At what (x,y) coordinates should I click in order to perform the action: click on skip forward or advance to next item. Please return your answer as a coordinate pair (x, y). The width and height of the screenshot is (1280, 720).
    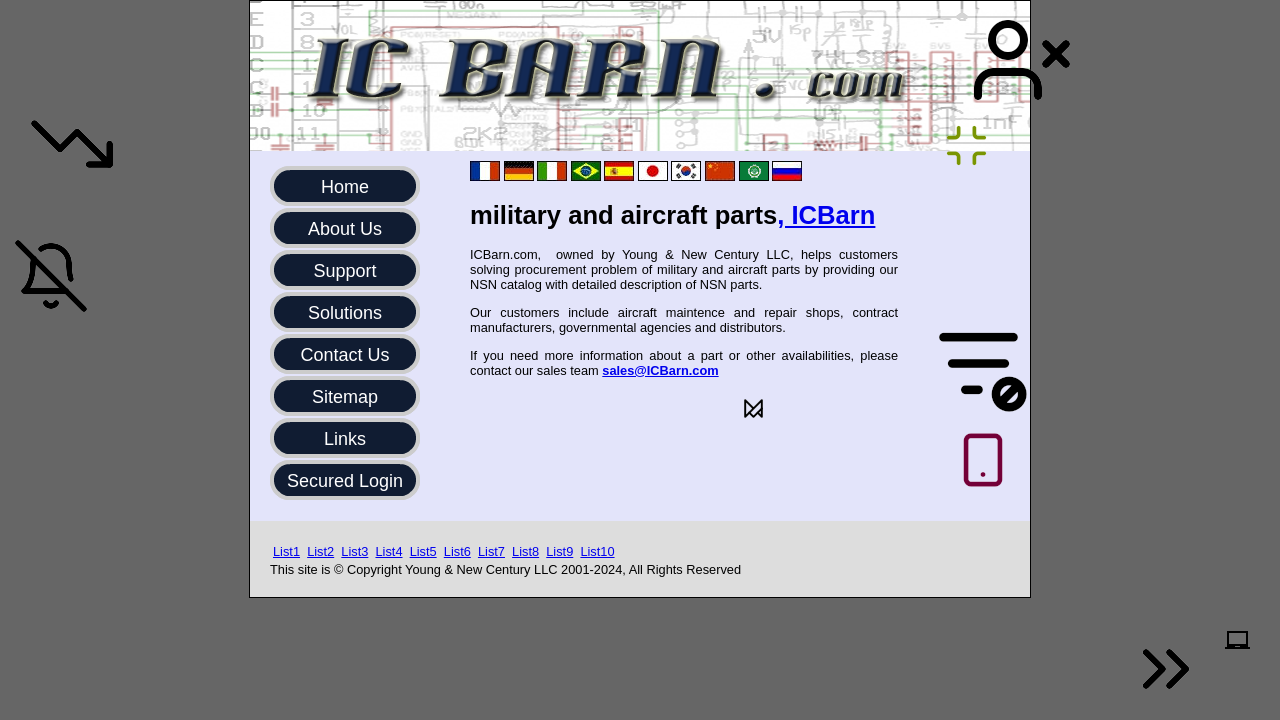
    Looking at the image, I should click on (1166, 669).